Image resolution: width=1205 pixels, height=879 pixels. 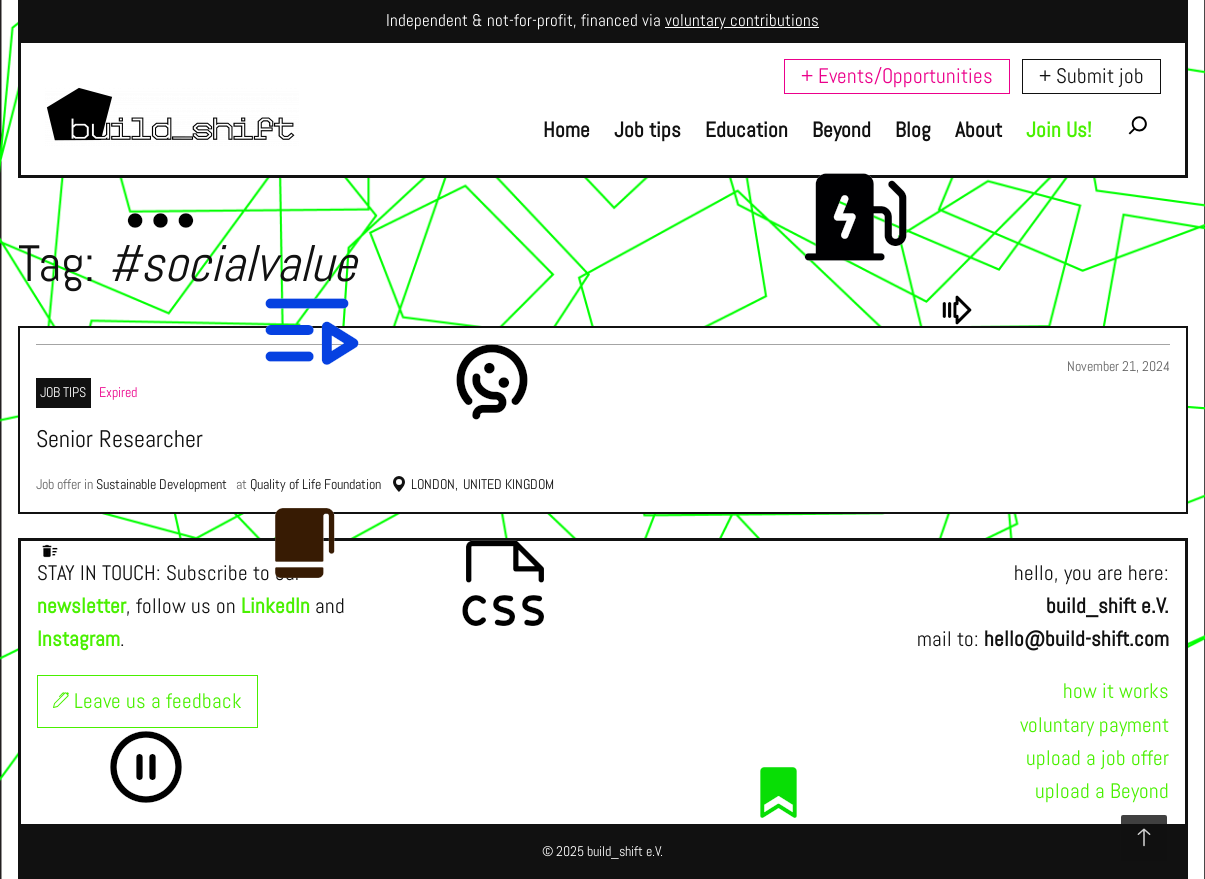 What do you see at coordinates (160, 220) in the screenshot?
I see `open more options menu` at bounding box center [160, 220].